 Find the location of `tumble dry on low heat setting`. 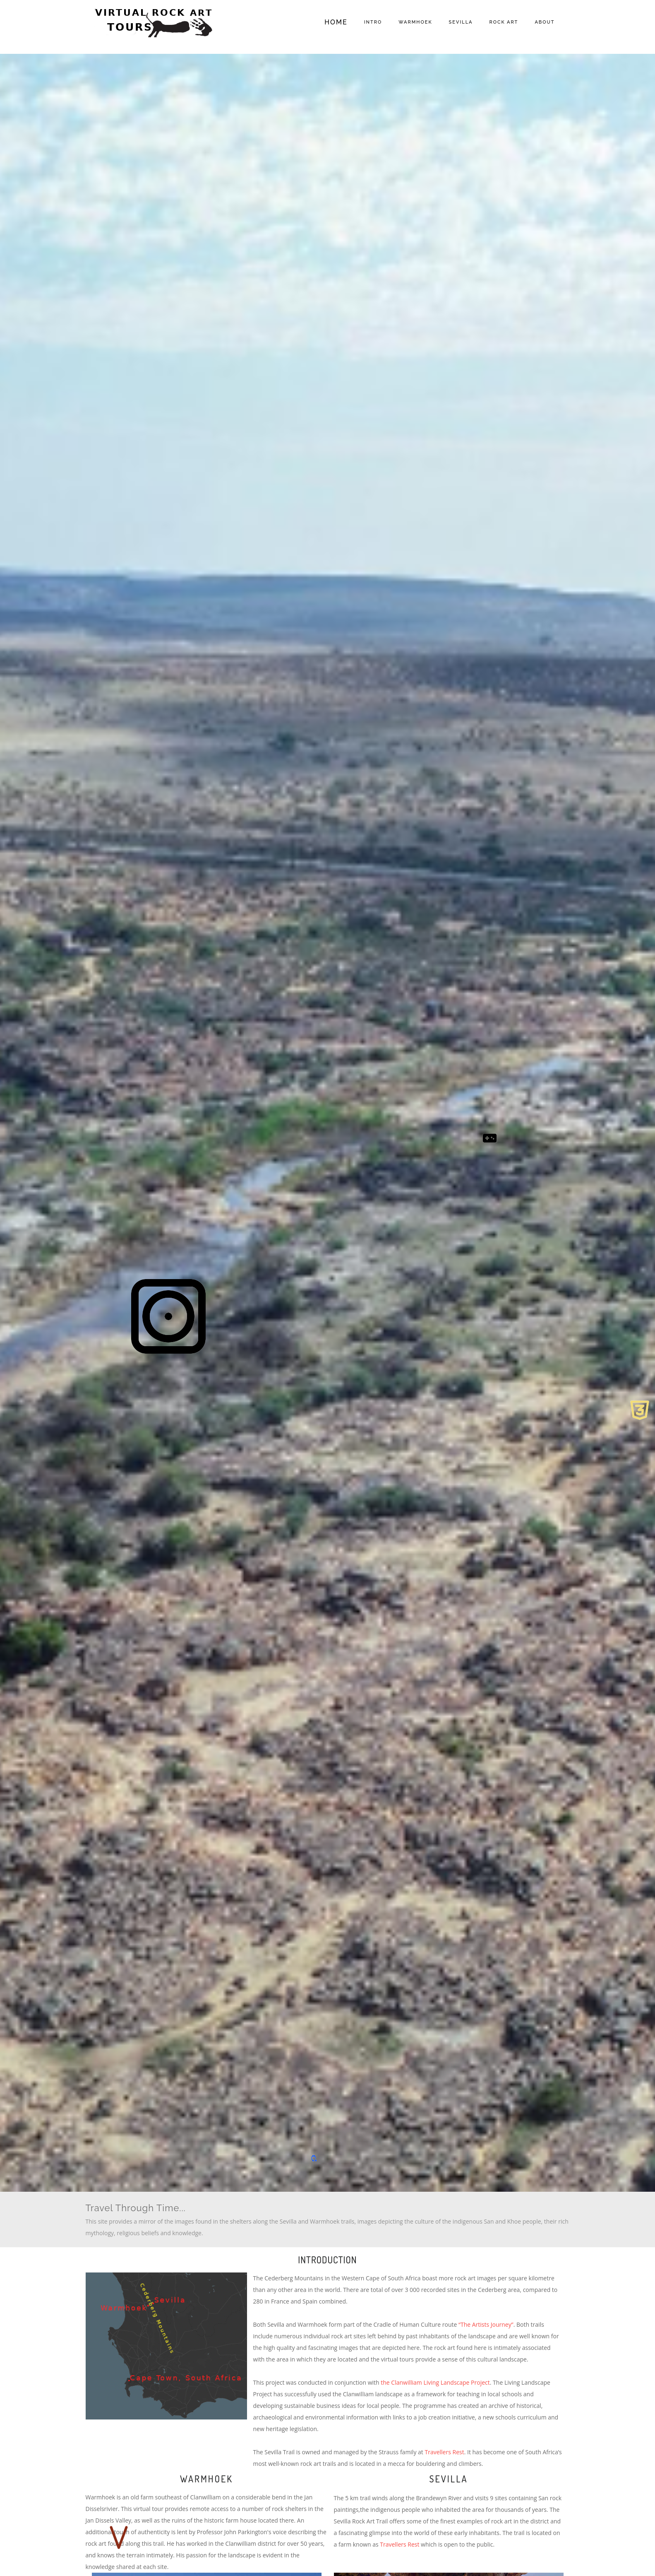

tumble dry on low heat setting is located at coordinates (168, 1316).